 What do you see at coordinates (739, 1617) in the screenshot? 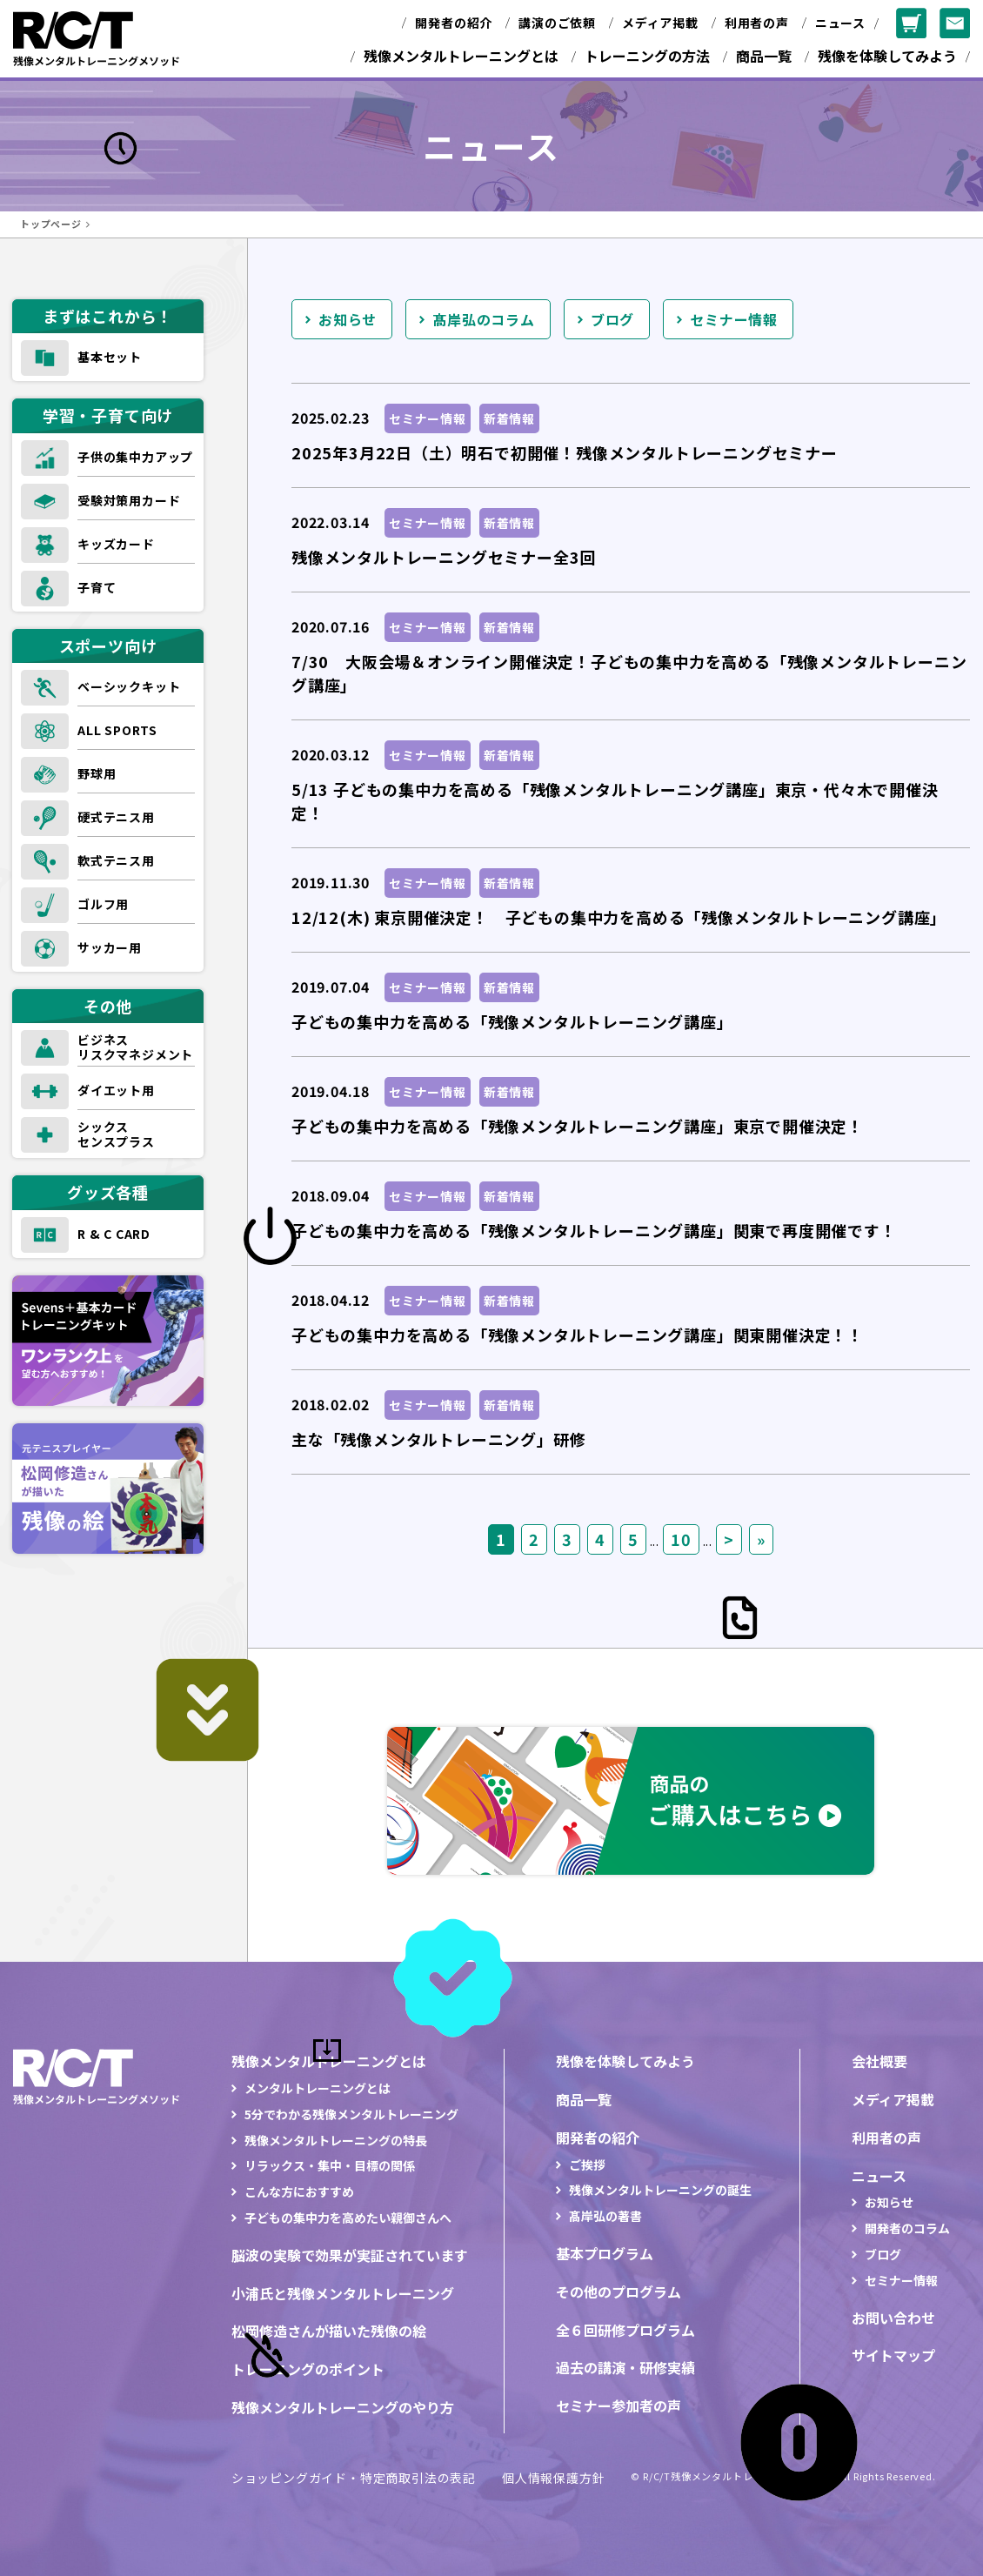
I see `view contact information file` at bounding box center [739, 1617].